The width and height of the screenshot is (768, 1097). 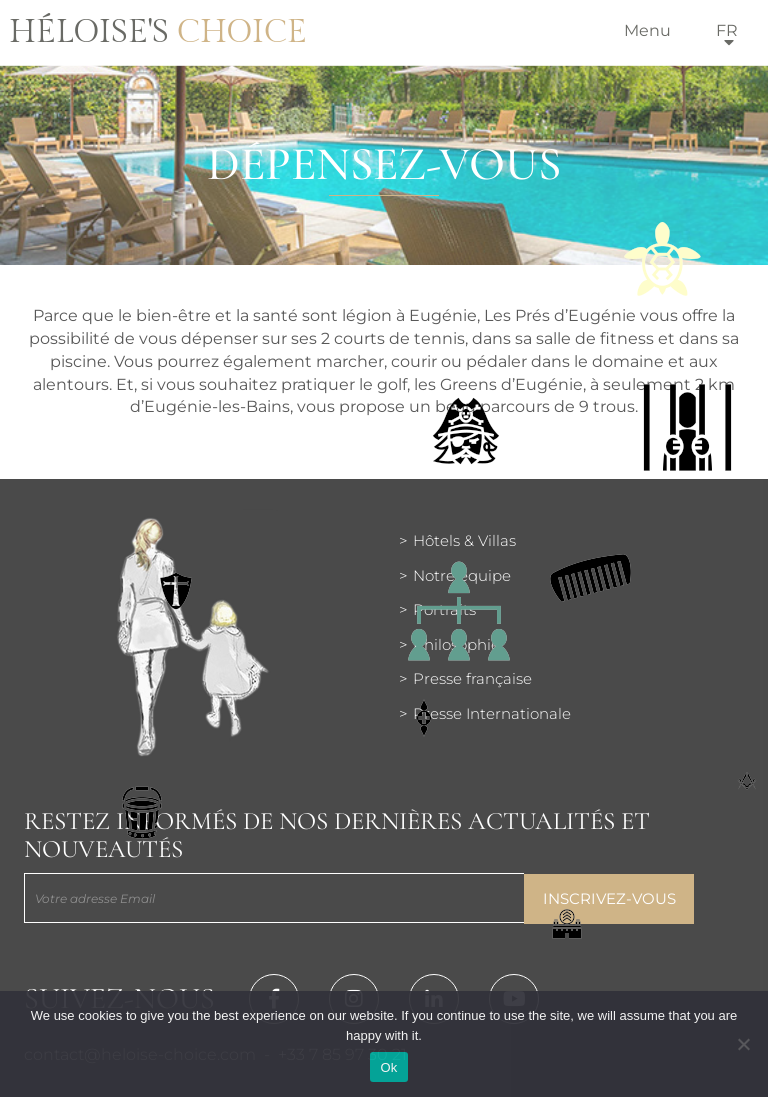 What do you see at coordinates (424, 718) in the screenshot?
I see `indicates player has reached level two status` at bounding box center [424, 718].